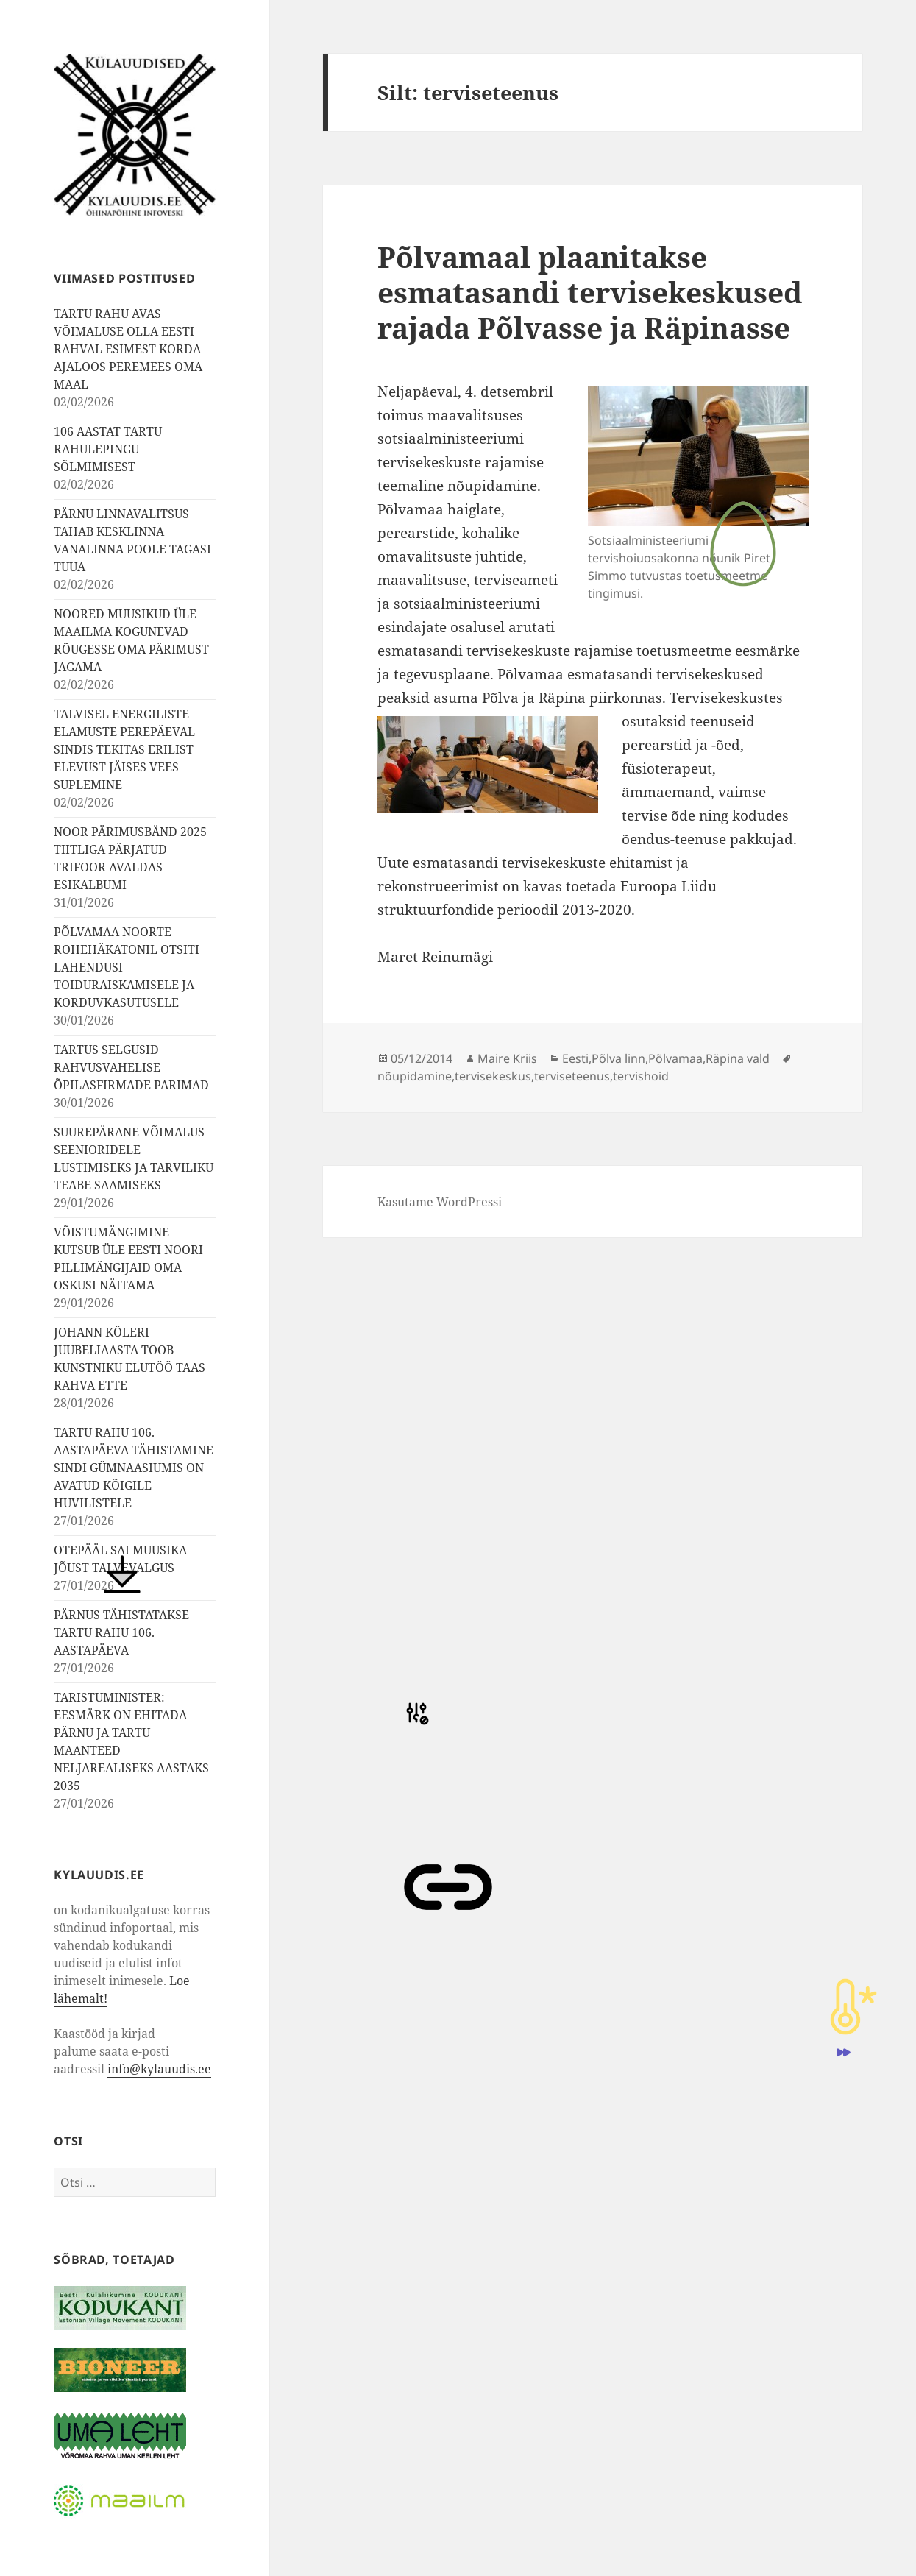 This screenshot has width=916, height=2576. I want to click on cancel or reset filter settings, so click(416, 1713).